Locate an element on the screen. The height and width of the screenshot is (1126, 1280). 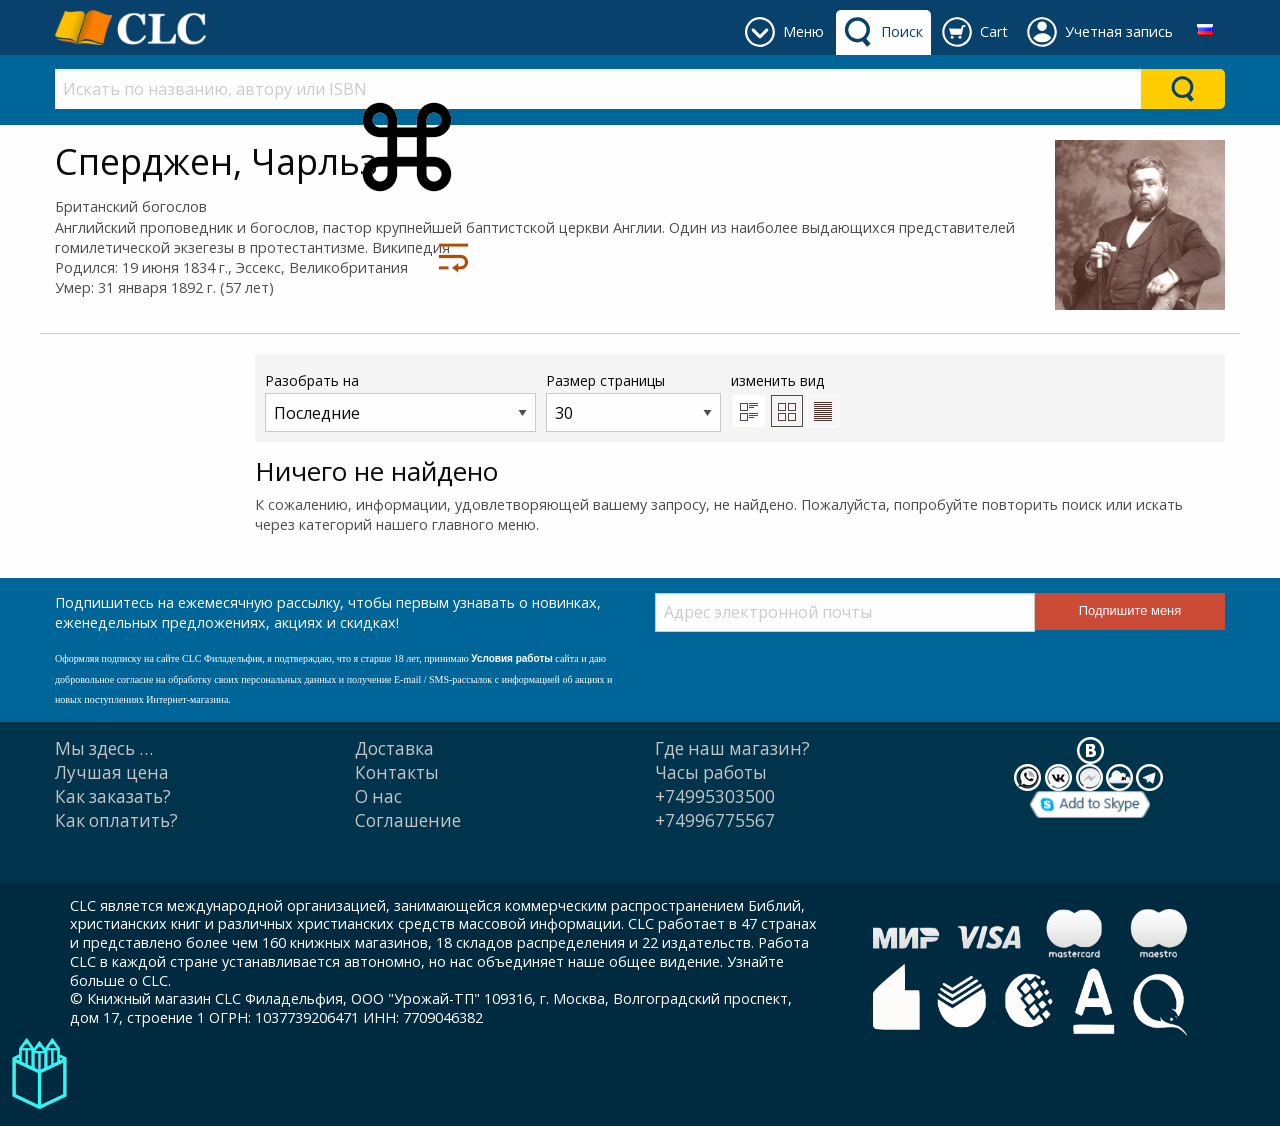
command key symbol for keyboard shortcuts is located at coordinates (407, 147).